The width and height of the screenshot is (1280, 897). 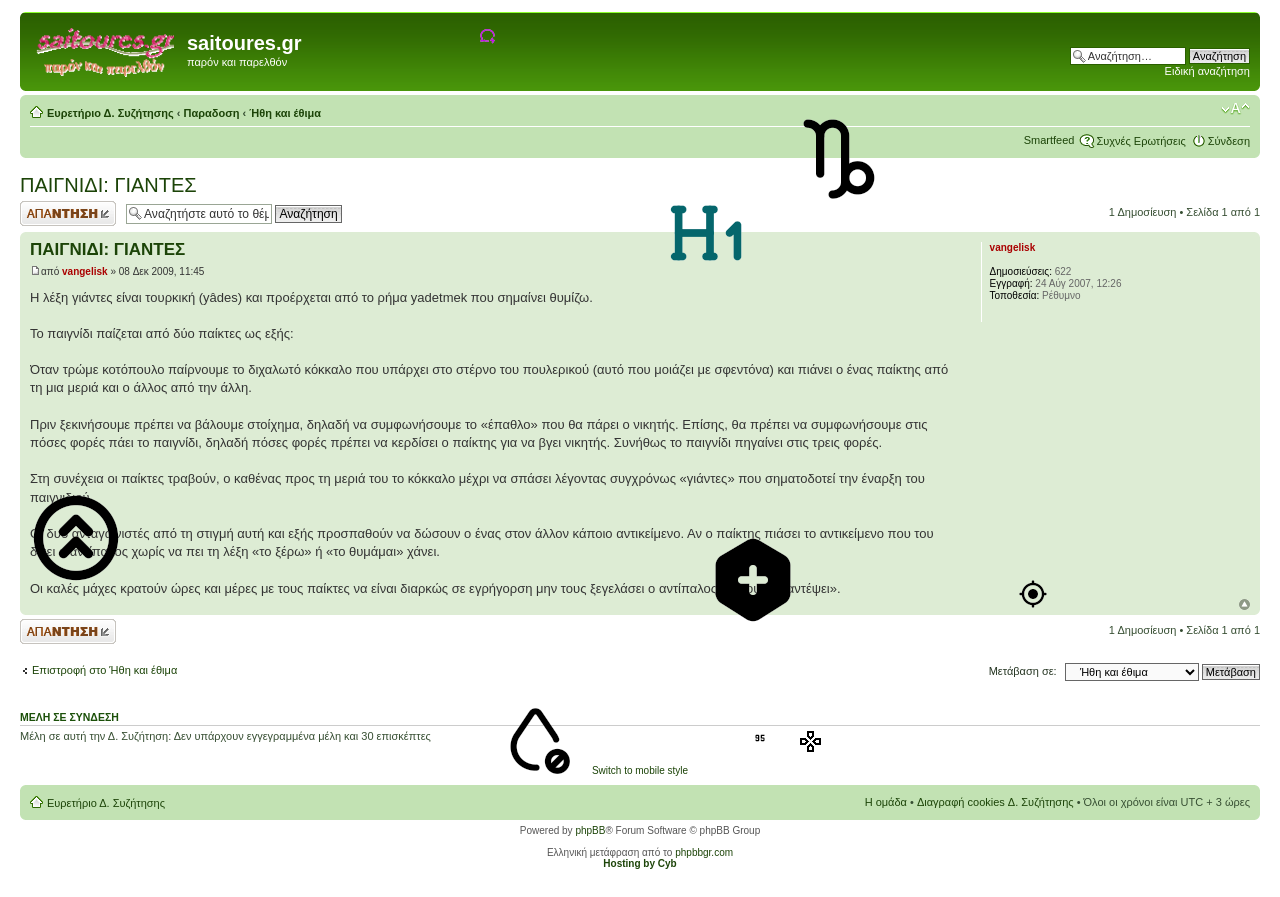 What do you see at coordinates (487, 35) in the screenshot?
I see `send a quick or instant message` at bounding box center [487, 35].